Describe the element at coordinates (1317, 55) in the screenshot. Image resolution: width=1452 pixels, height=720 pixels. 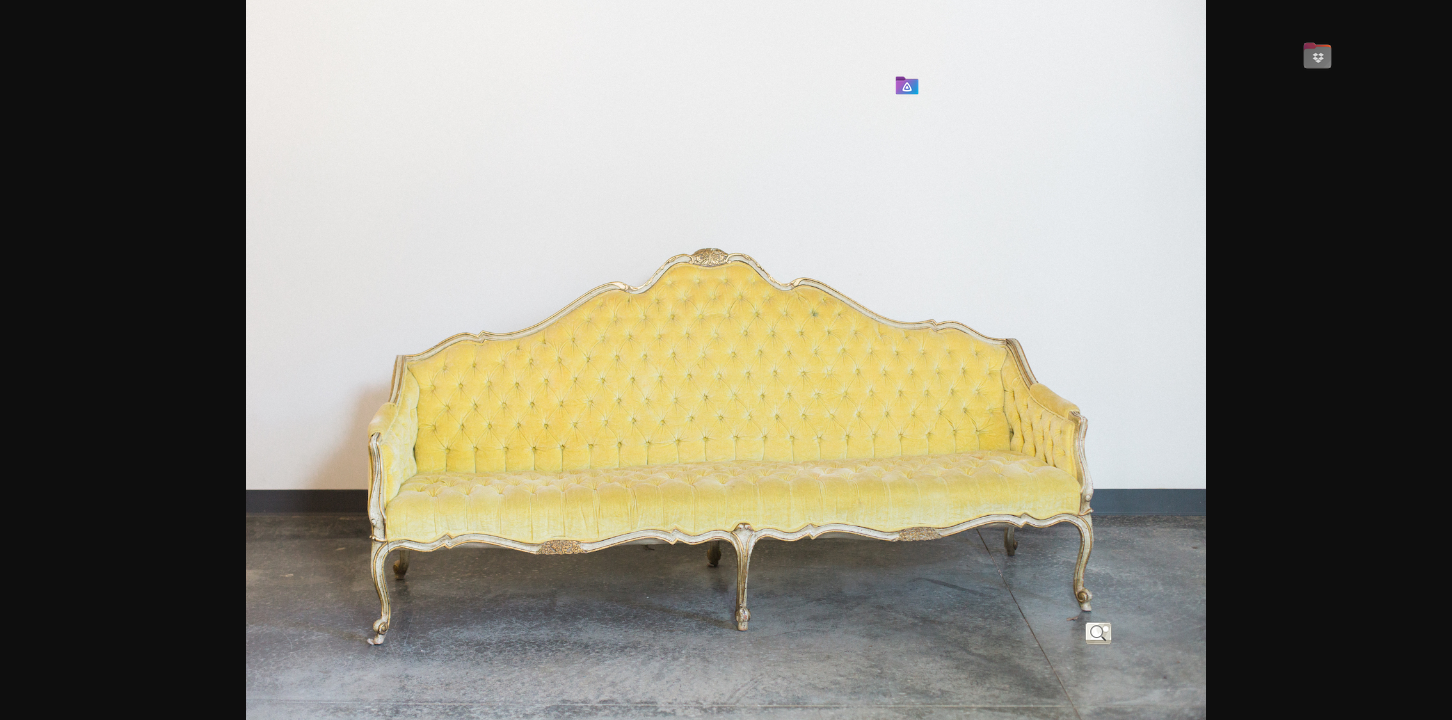
I see `open dropbox synced folder` at that location.